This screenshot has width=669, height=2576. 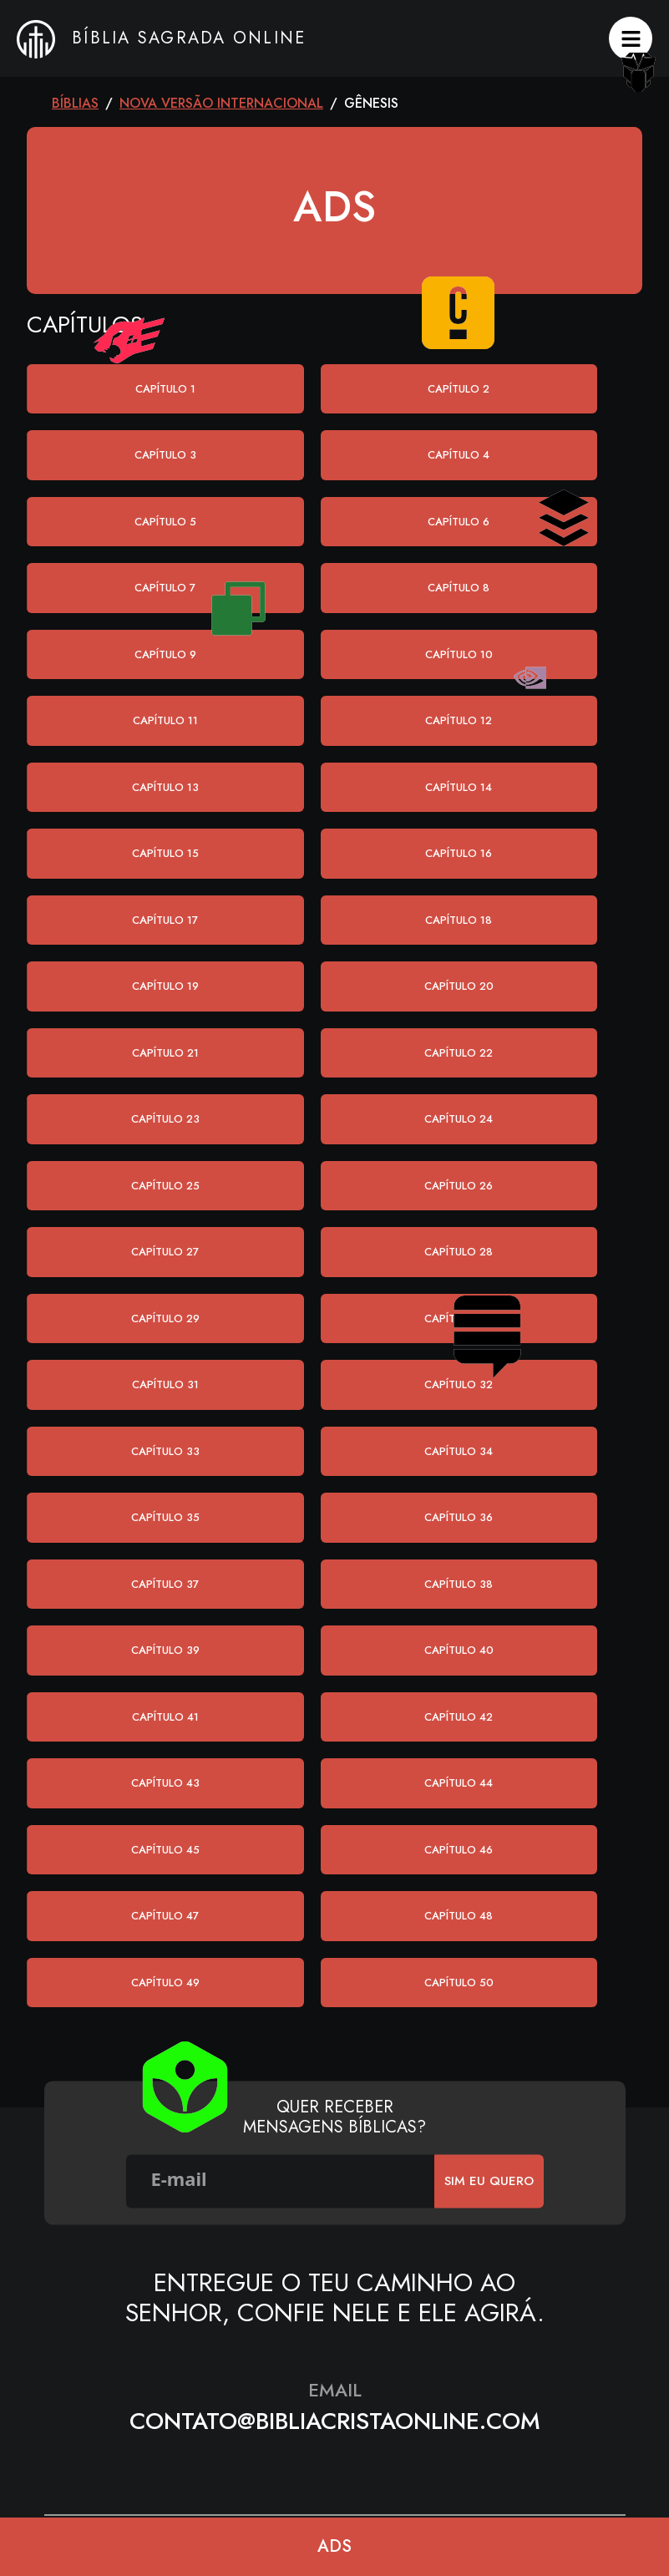 What do you see at coordinates (564, 518) in the screenshot?
I see `buffer social media management app logo` at bounding box center [564, 518].